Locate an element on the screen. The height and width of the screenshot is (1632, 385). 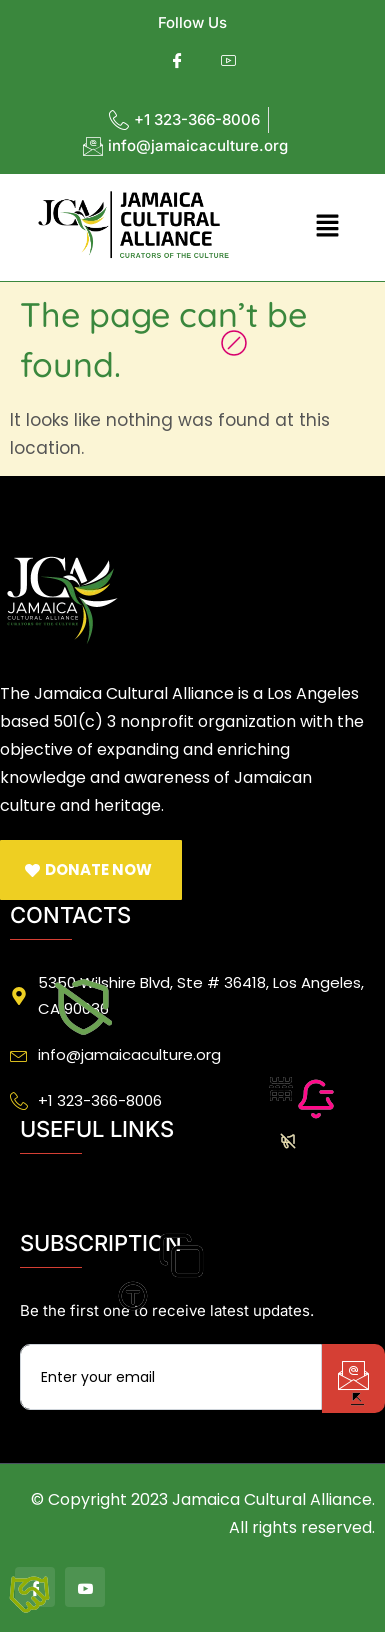
split table rows into separate sections is located at coordinates (281, 1089).